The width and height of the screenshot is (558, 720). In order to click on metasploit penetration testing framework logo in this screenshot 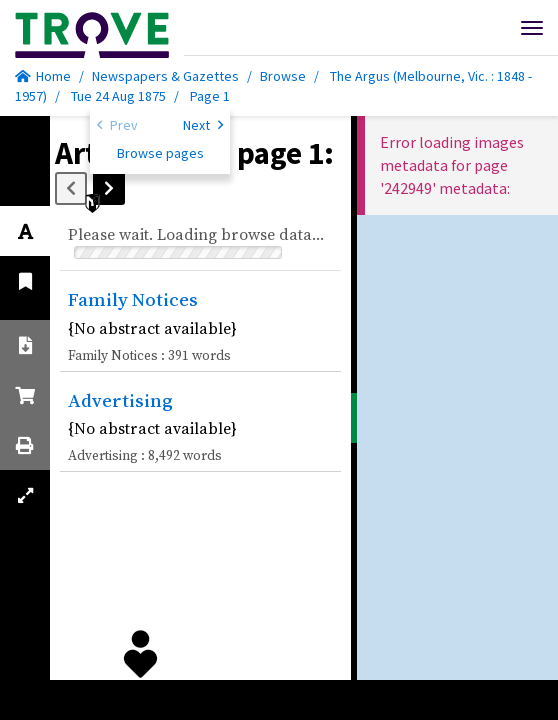, I will do `click(92, 203)`.